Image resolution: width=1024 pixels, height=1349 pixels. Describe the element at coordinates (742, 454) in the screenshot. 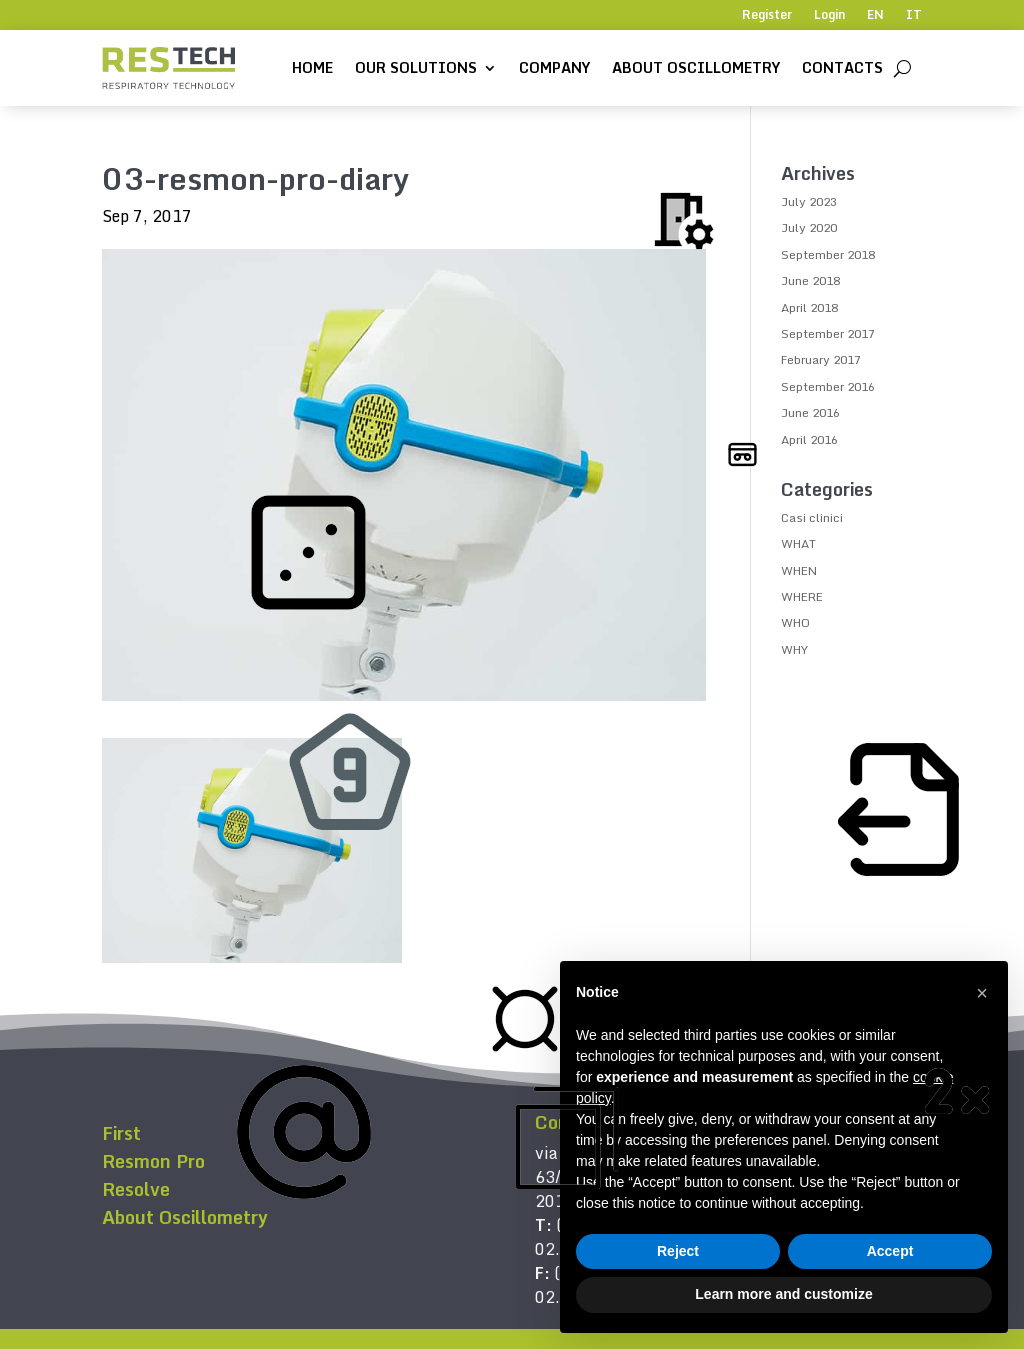

I see `access video archive or recordings` at that location.